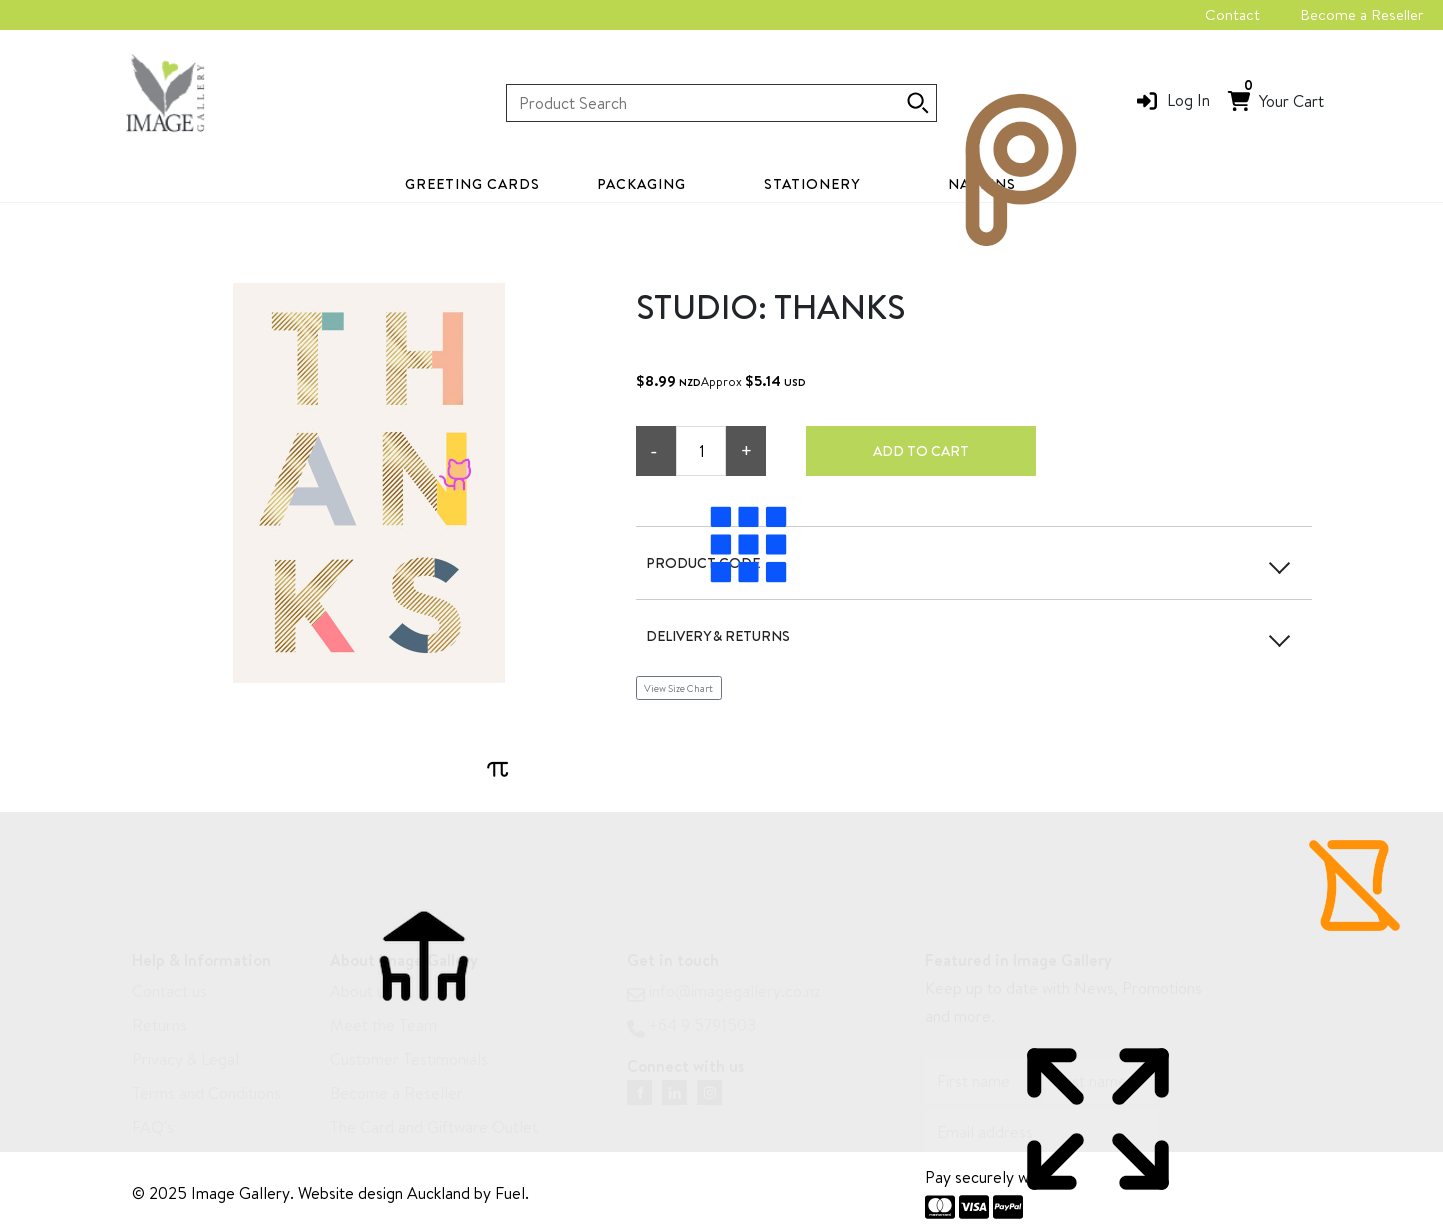 This screenshot has height=1232, width=1443. I want to click on open picsart photo editing app, so click(1021, 170).